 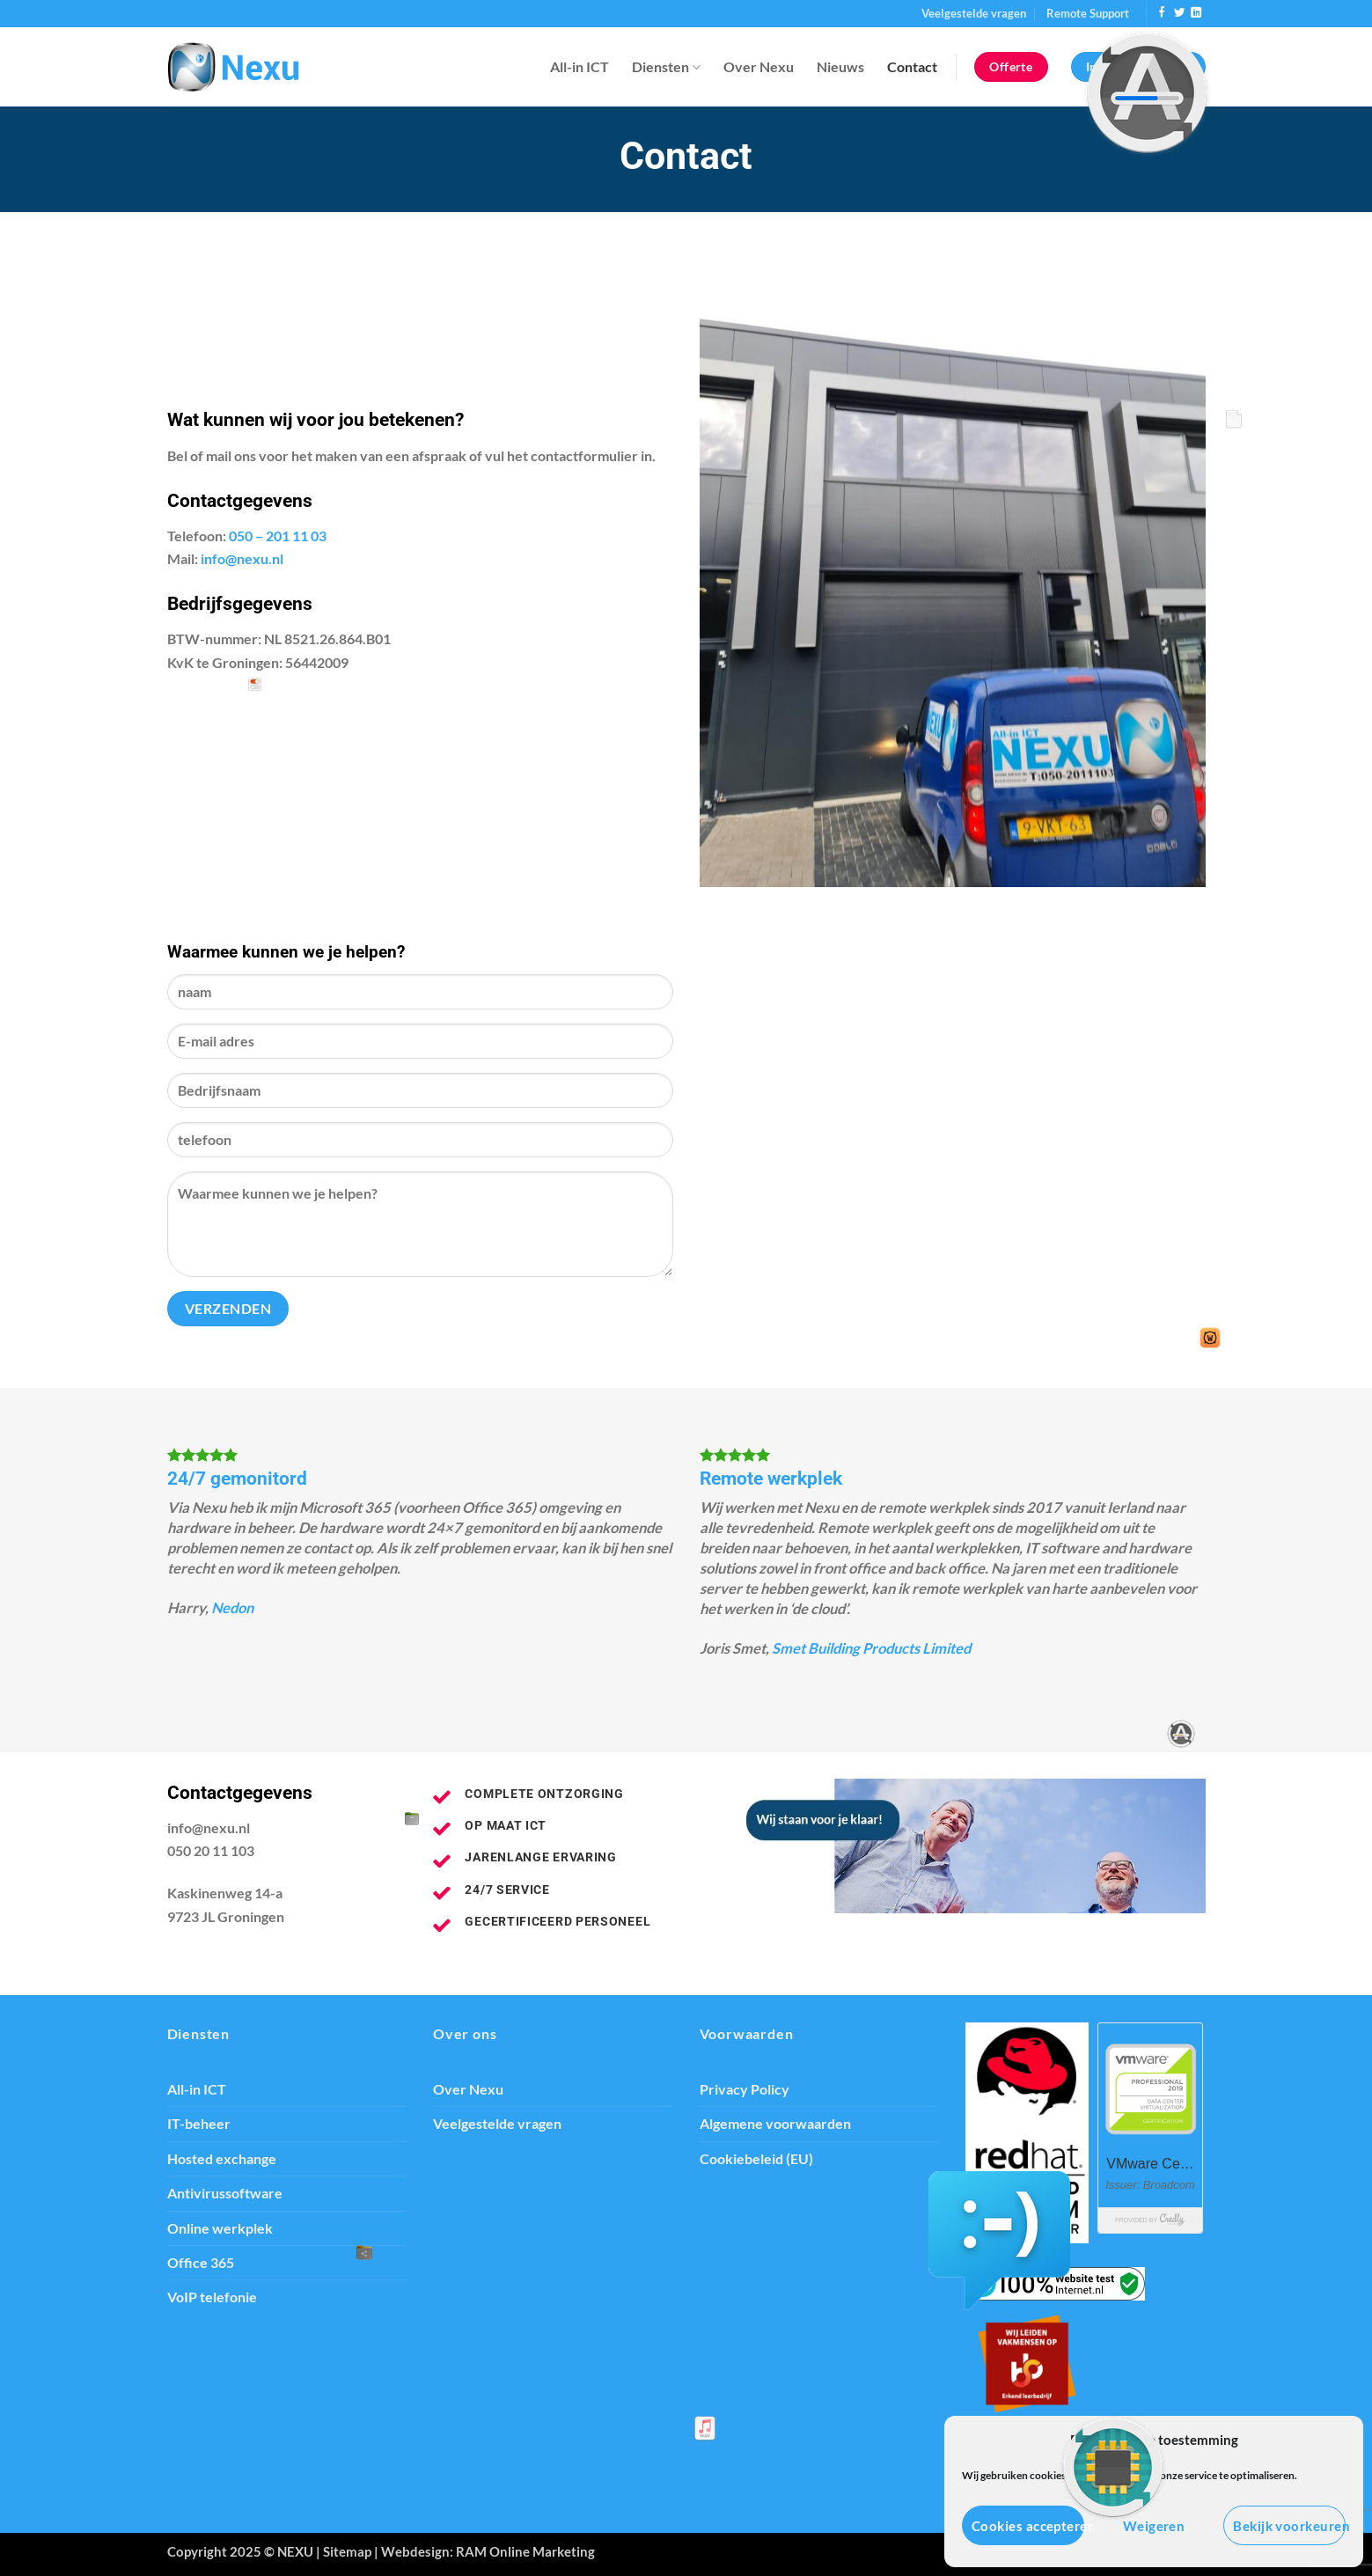 I want to click on open the messaging app, so click(x=999, y=2242).